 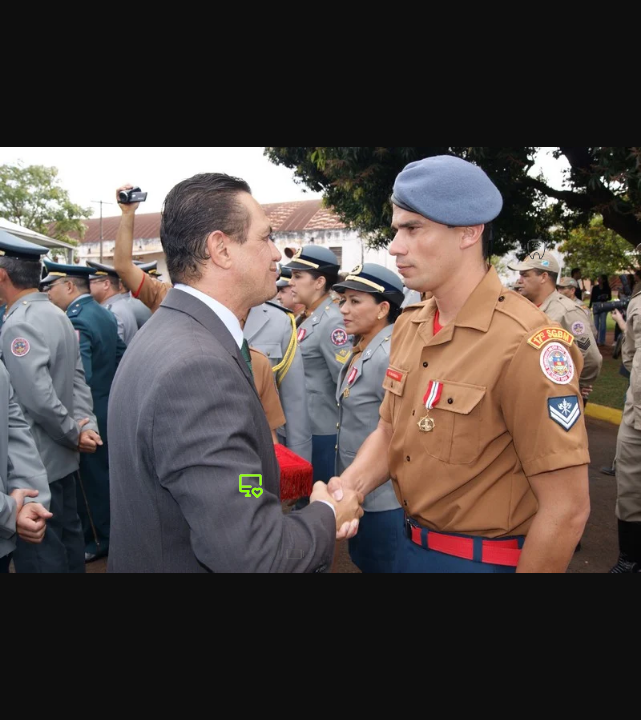 What do you see at coordinates (536, 249) in the screenshot?
I see `access dental or oral health features` at bounding box center [536, 249].